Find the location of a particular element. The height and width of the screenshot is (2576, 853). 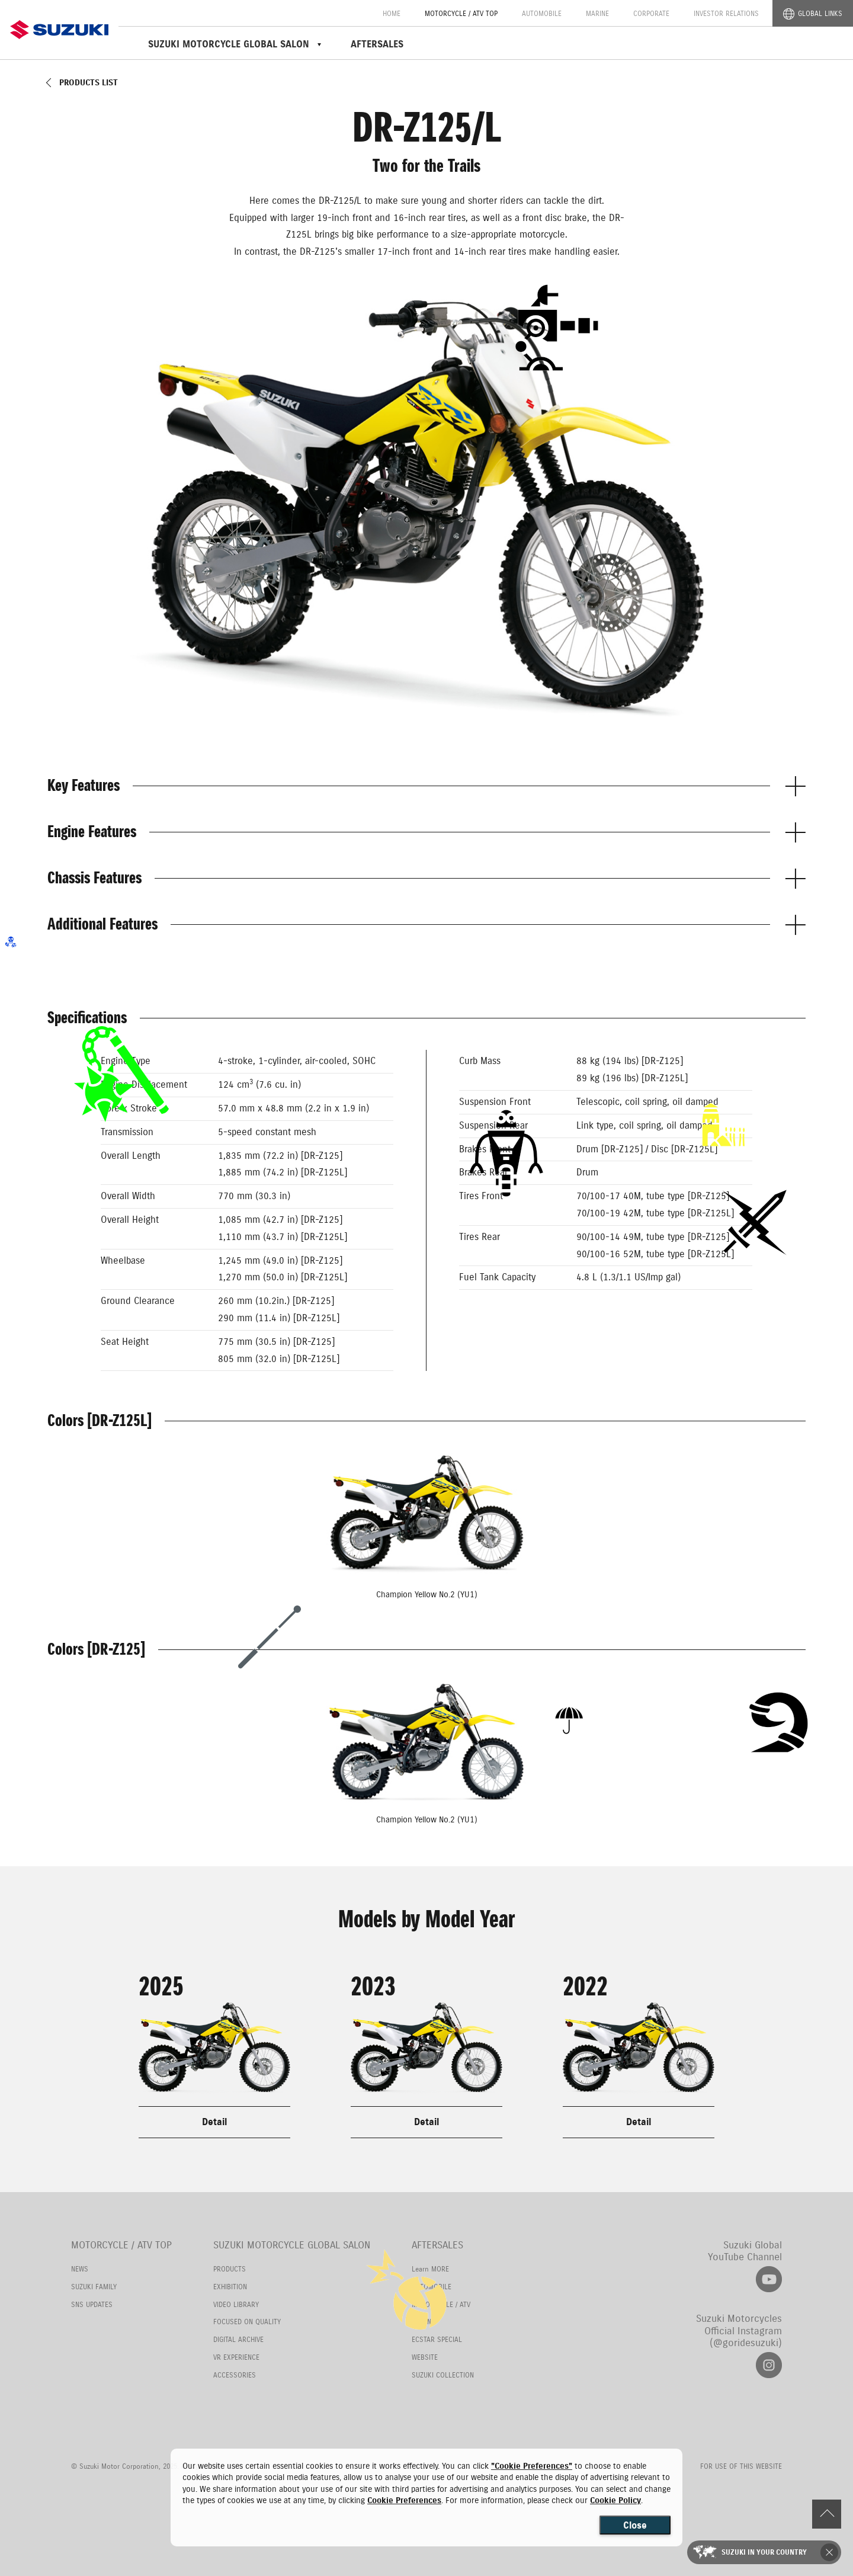

indicates extreme danger or deadly hazard is located at coordinates (11, 942).